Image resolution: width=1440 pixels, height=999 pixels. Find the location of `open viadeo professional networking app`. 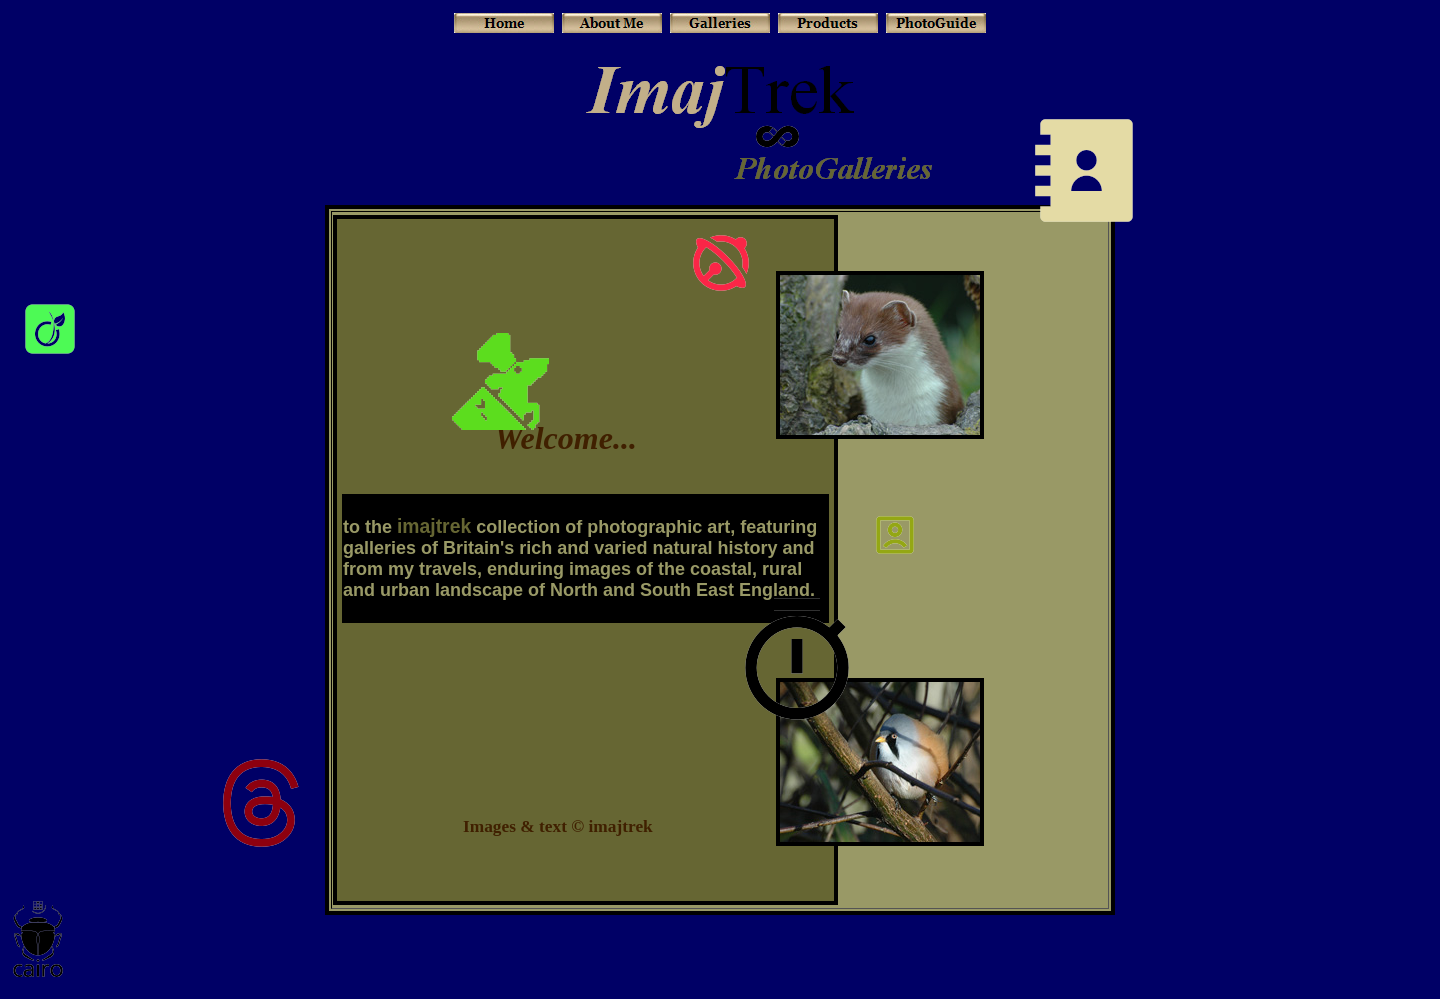

open viadeo professional networking app is located at coordinates (50, 329).